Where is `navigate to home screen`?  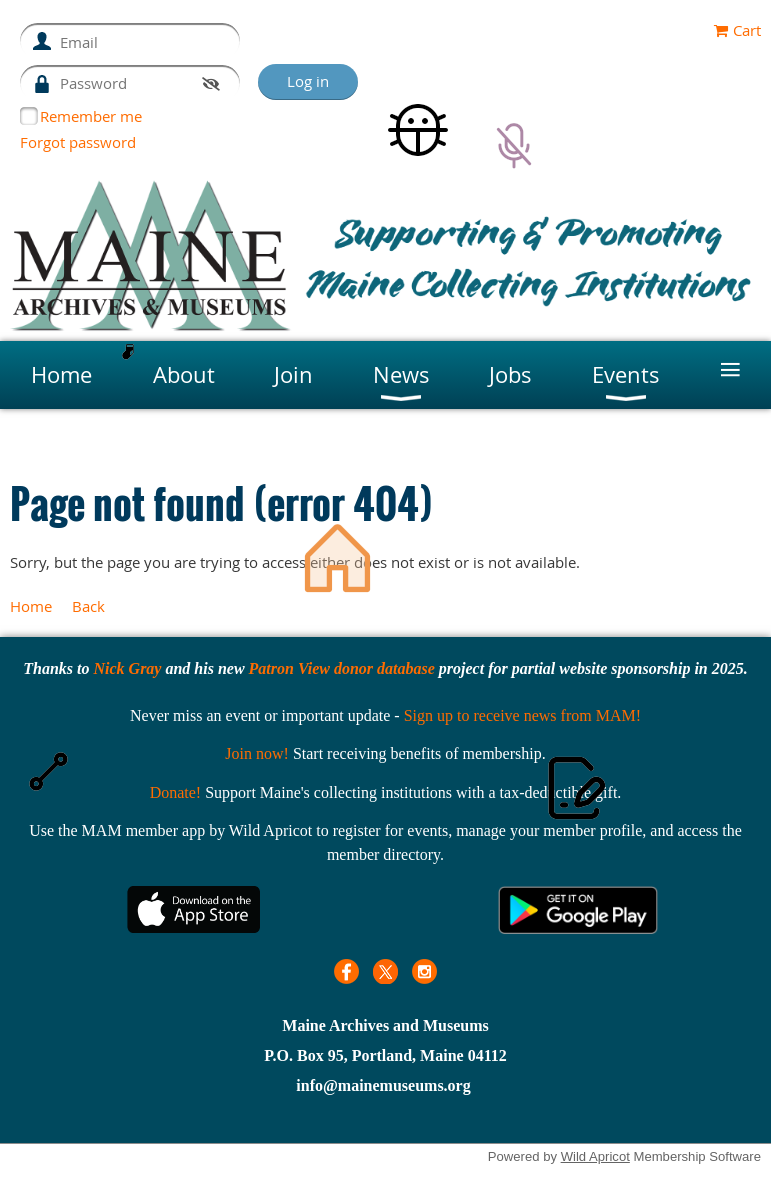
navigate to home screen is located at coordinates (337, 559).